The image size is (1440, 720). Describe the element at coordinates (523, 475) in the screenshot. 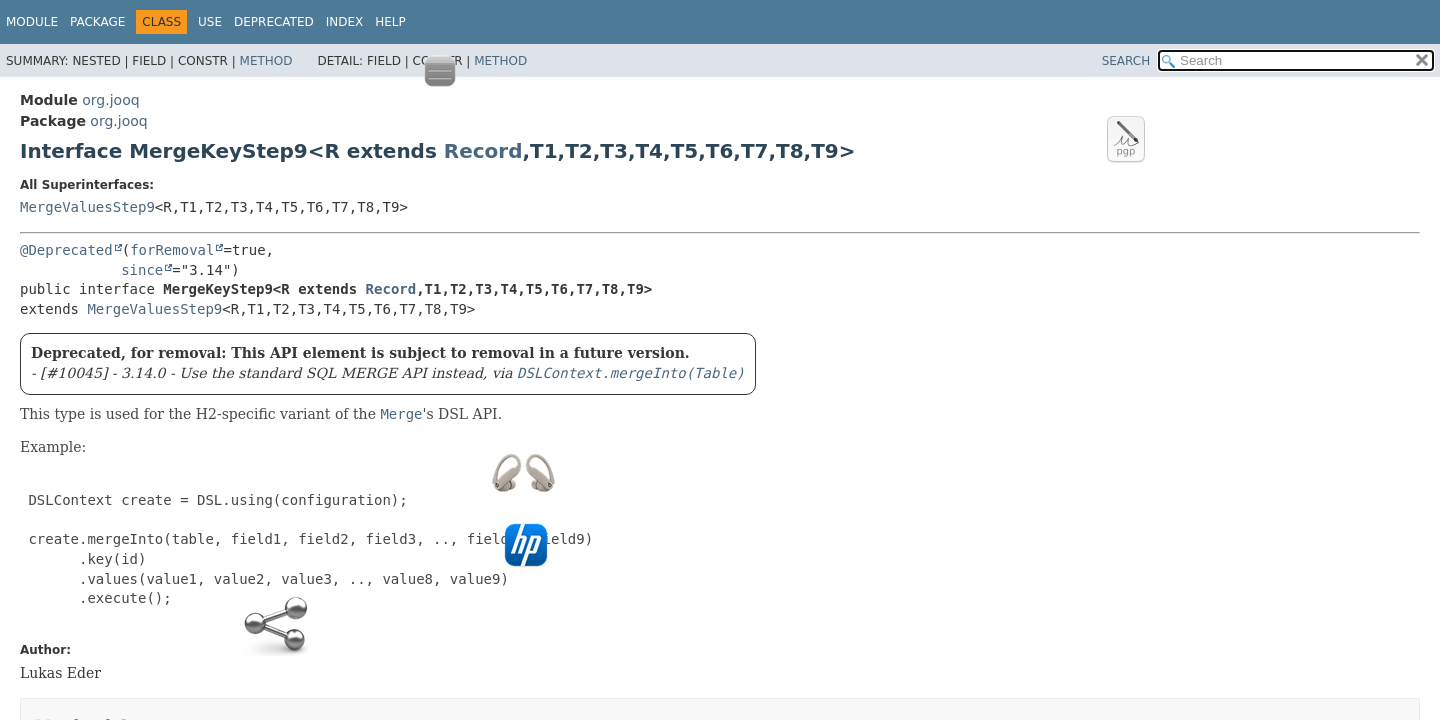

I see `connect to wireless earbuds` at that location.